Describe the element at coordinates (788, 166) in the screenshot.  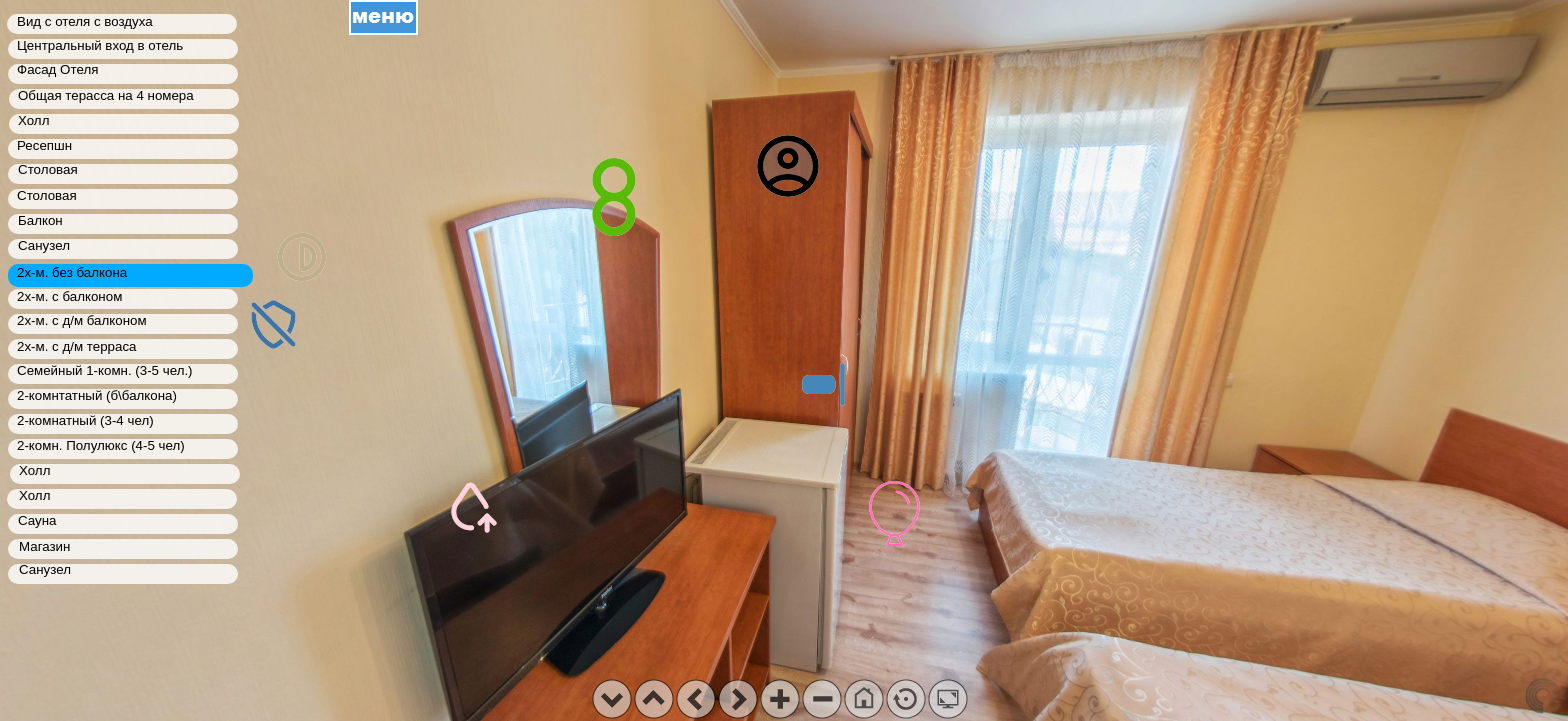
I see `access your account or profile settings` at that location.